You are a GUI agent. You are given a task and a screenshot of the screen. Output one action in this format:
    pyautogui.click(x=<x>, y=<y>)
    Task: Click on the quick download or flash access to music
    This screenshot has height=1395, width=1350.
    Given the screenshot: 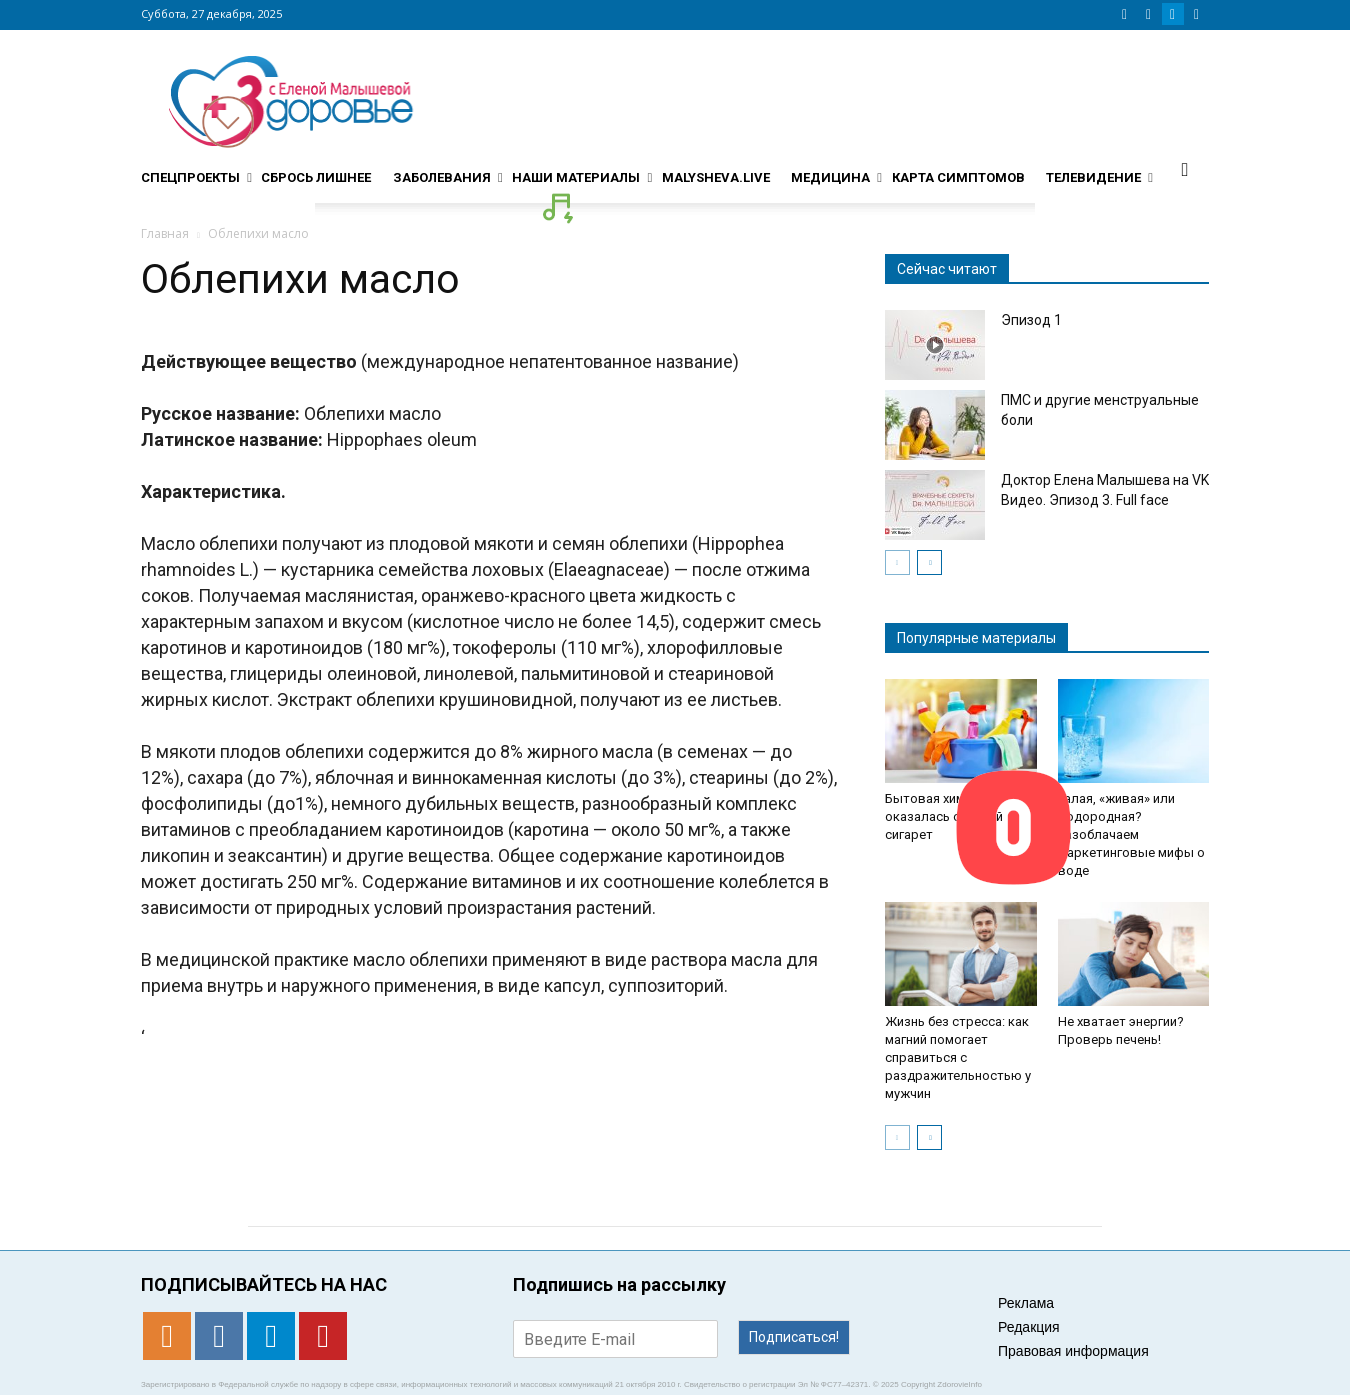 What is the action you would take?
    pyautogui.click(x=558, y=207)
    